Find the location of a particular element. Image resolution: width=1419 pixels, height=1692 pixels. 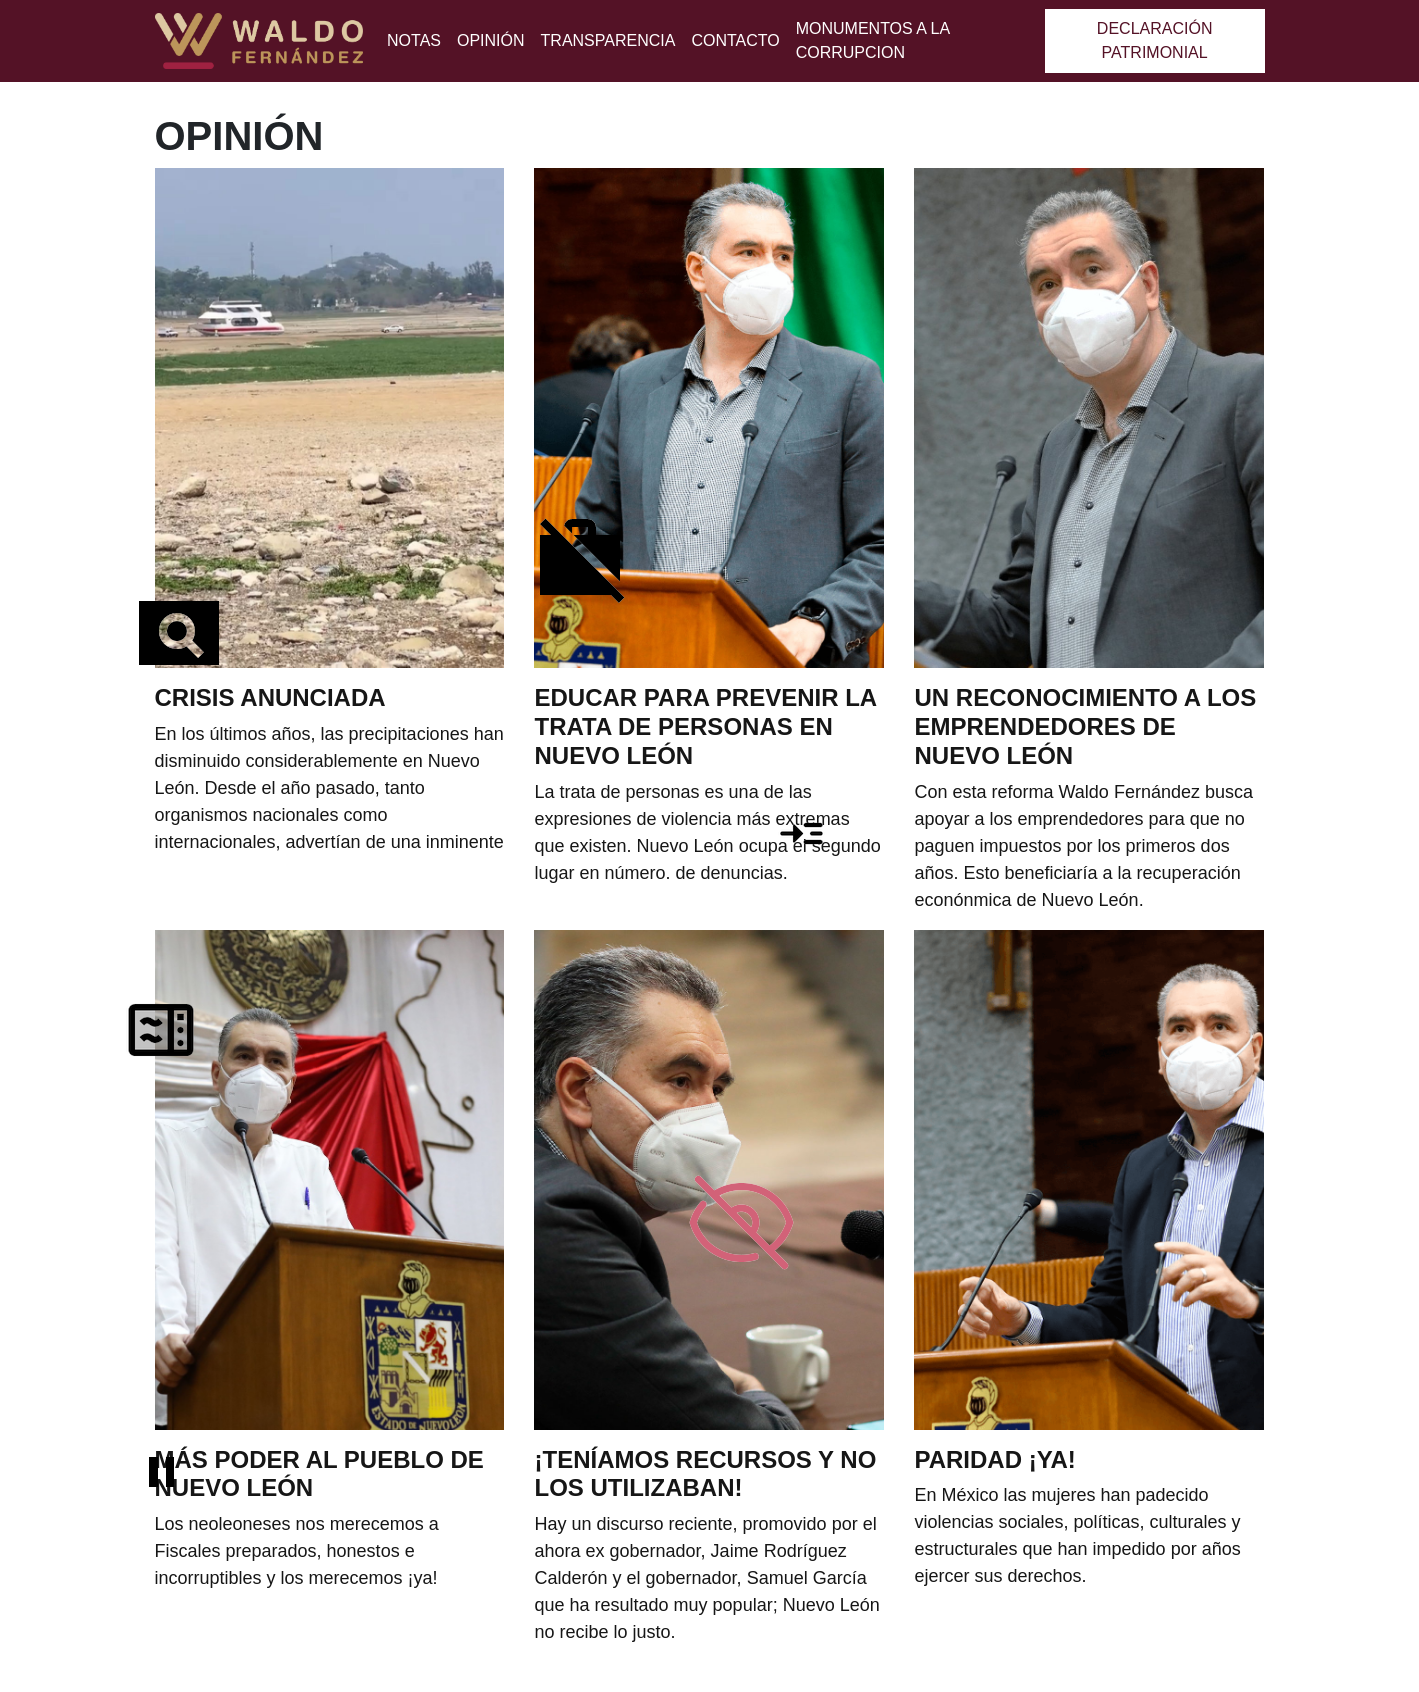

microwave or kitchen appliance control is located at coordinates (161, 1030).